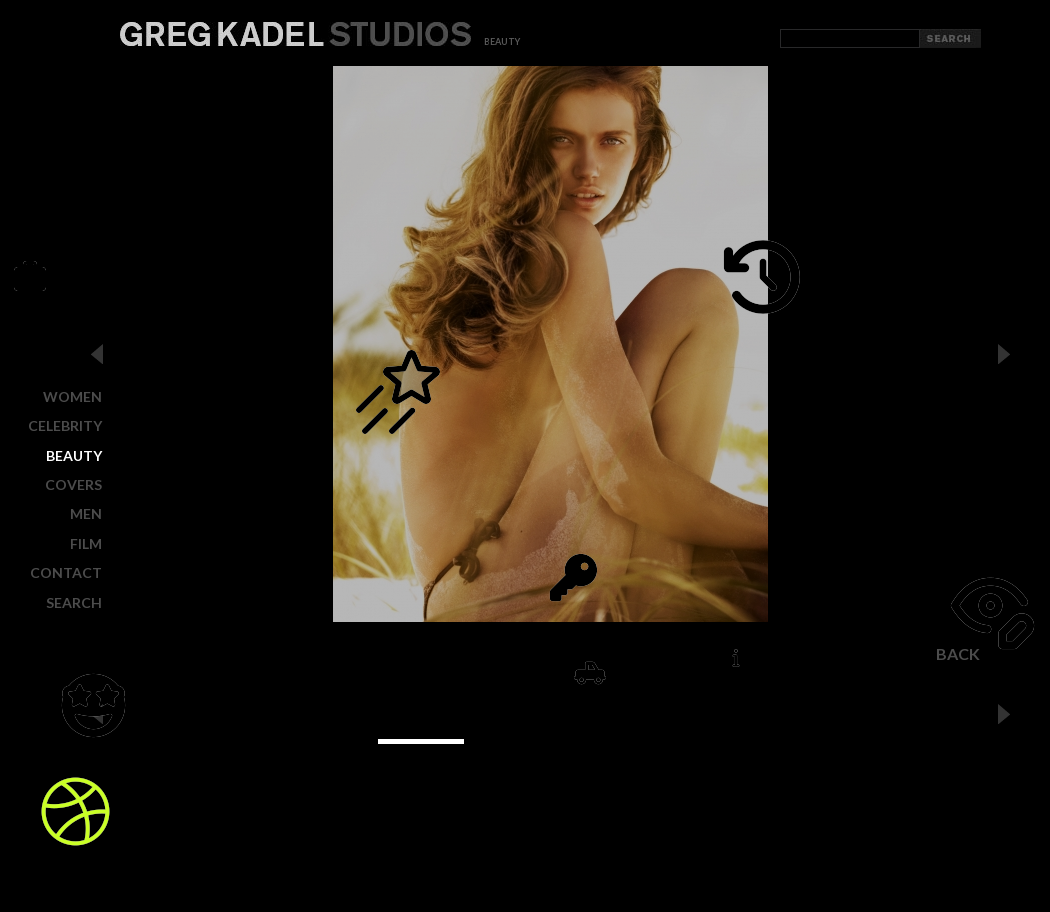 The width and height of the screenshot is (1050, 912). Describe the element at coordinates (30, 277) in the screenshot. I see `access travel or trip planning features` at that location.